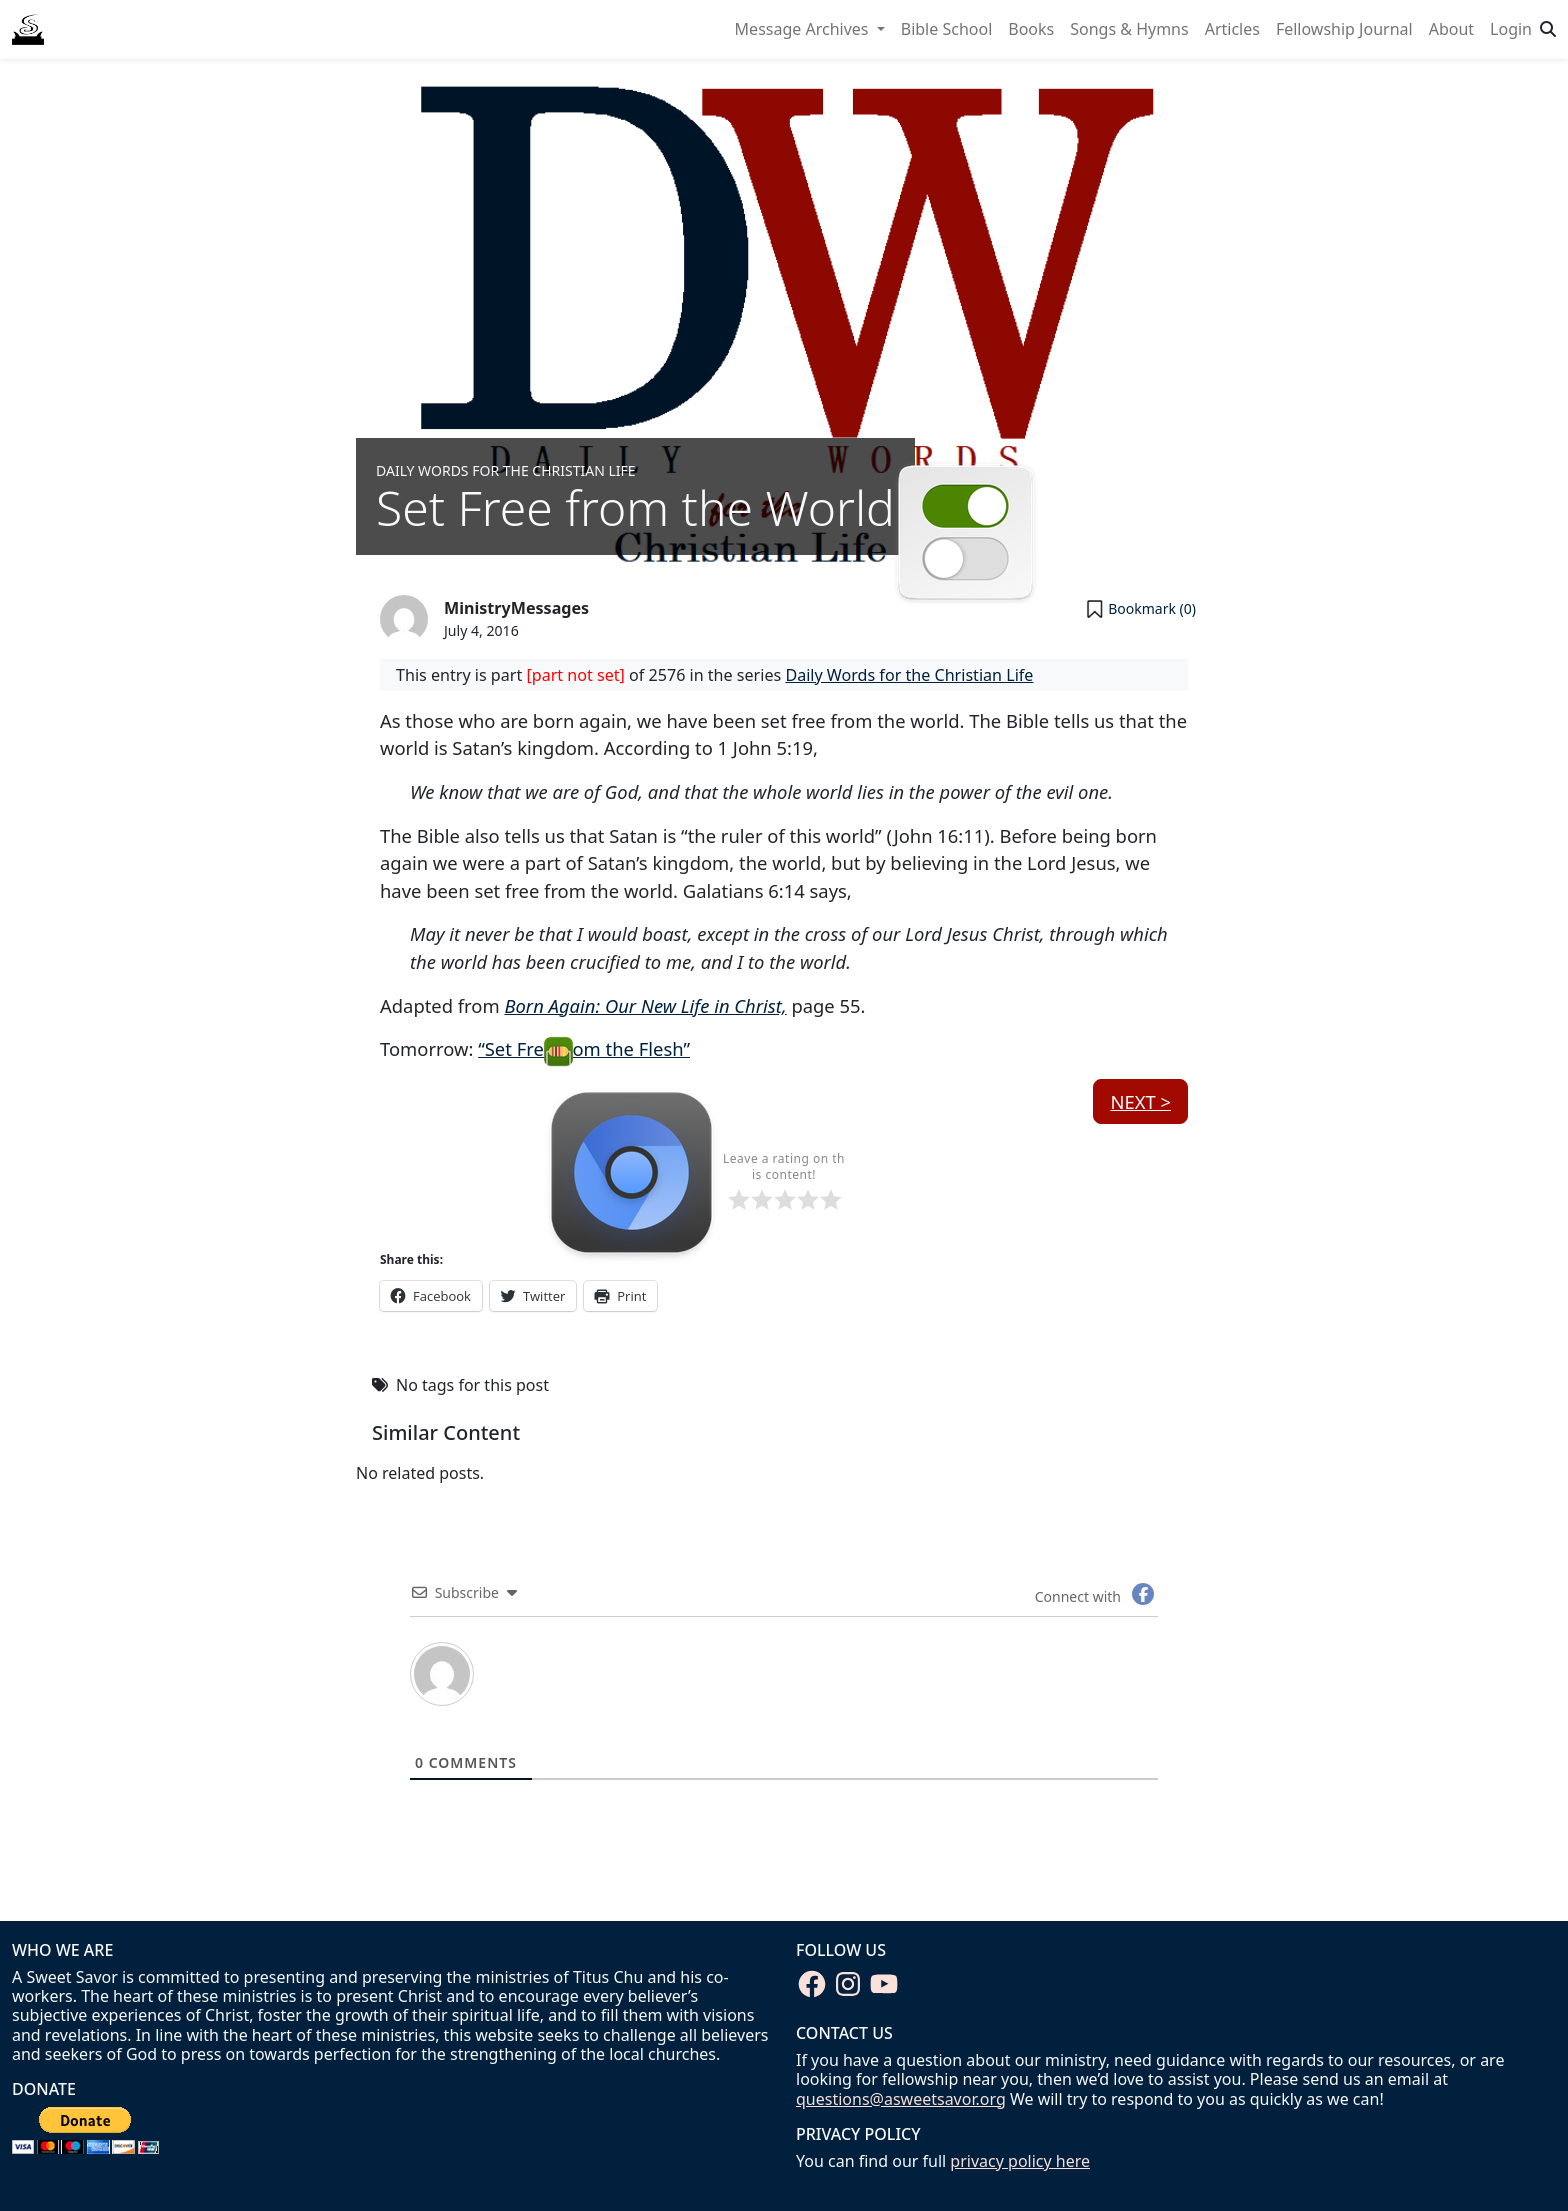  Describe the element at coordinates (631, 1172) in the screenshot. I see `launch thorium browser` at that location.